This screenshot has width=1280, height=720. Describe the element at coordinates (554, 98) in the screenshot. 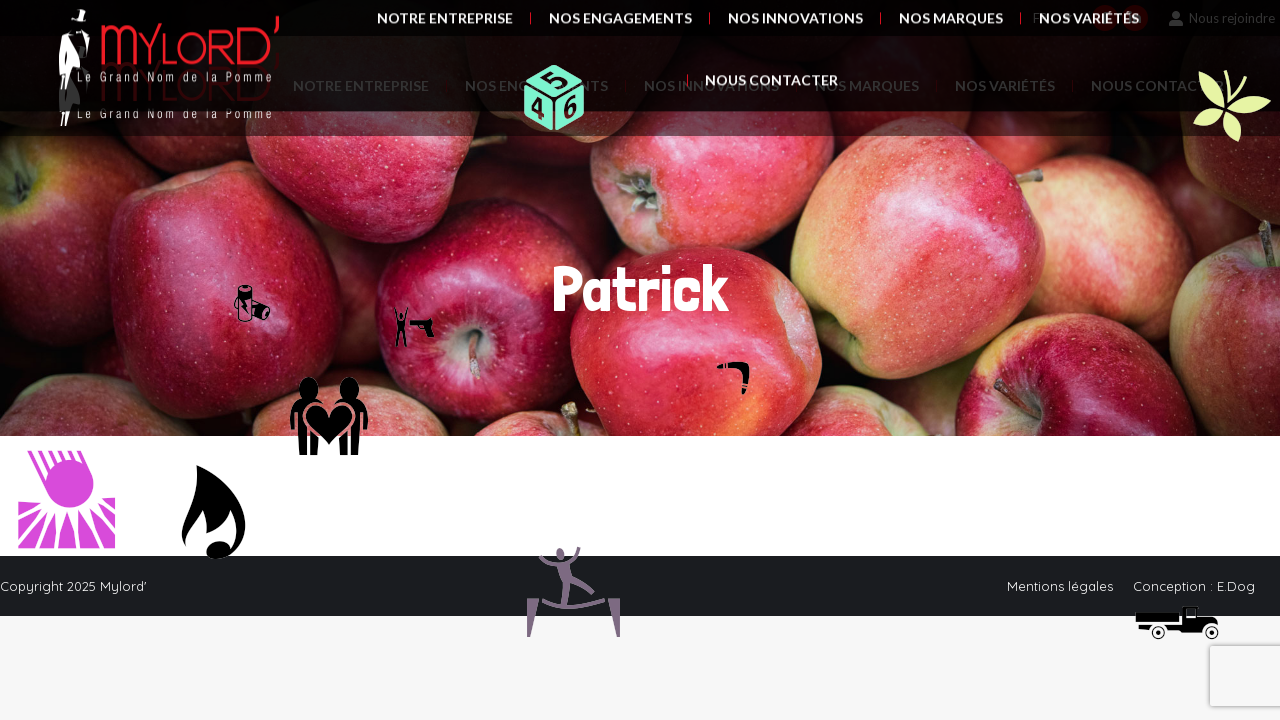

I see `roll the dice or start a random action` at that location.